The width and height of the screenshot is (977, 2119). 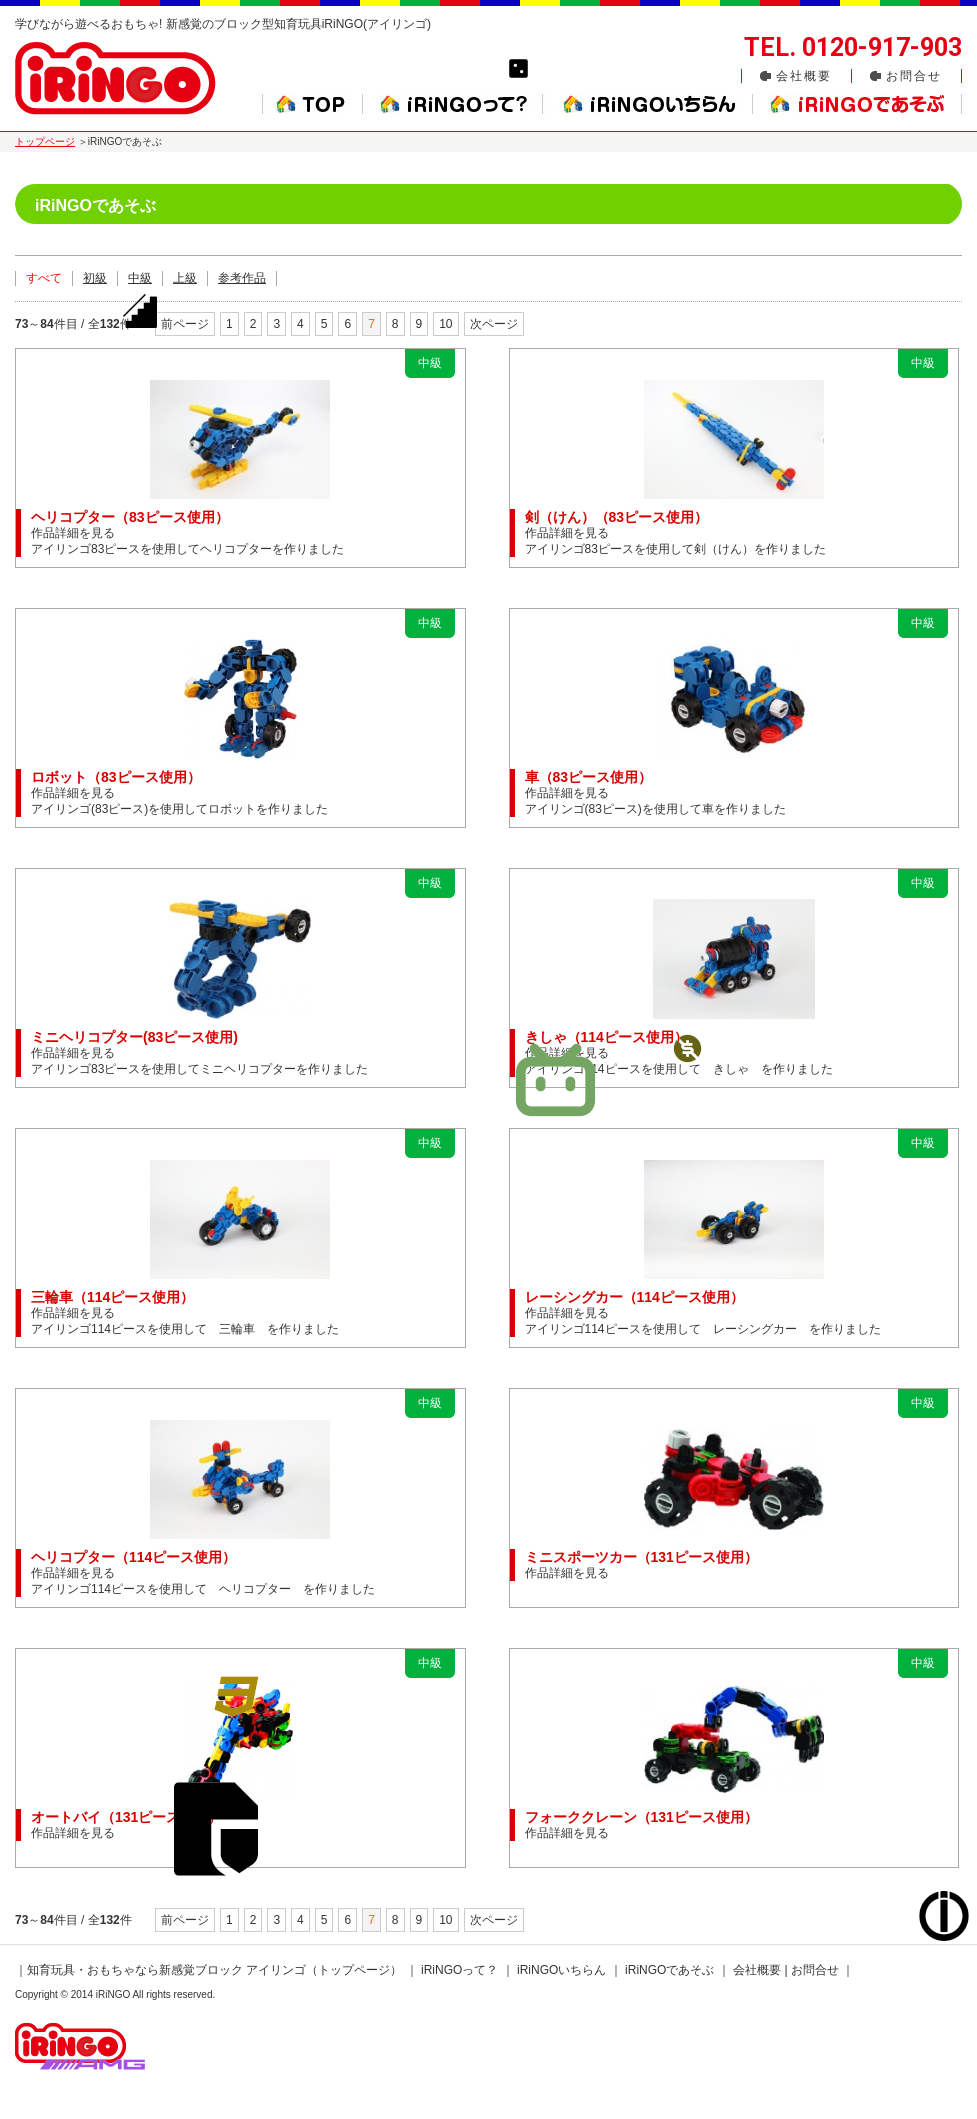 What do you see at coordinates (518, 68) in the screenshot?
I see `roll the dice or randomize selection` at bounding box center [518, 68].